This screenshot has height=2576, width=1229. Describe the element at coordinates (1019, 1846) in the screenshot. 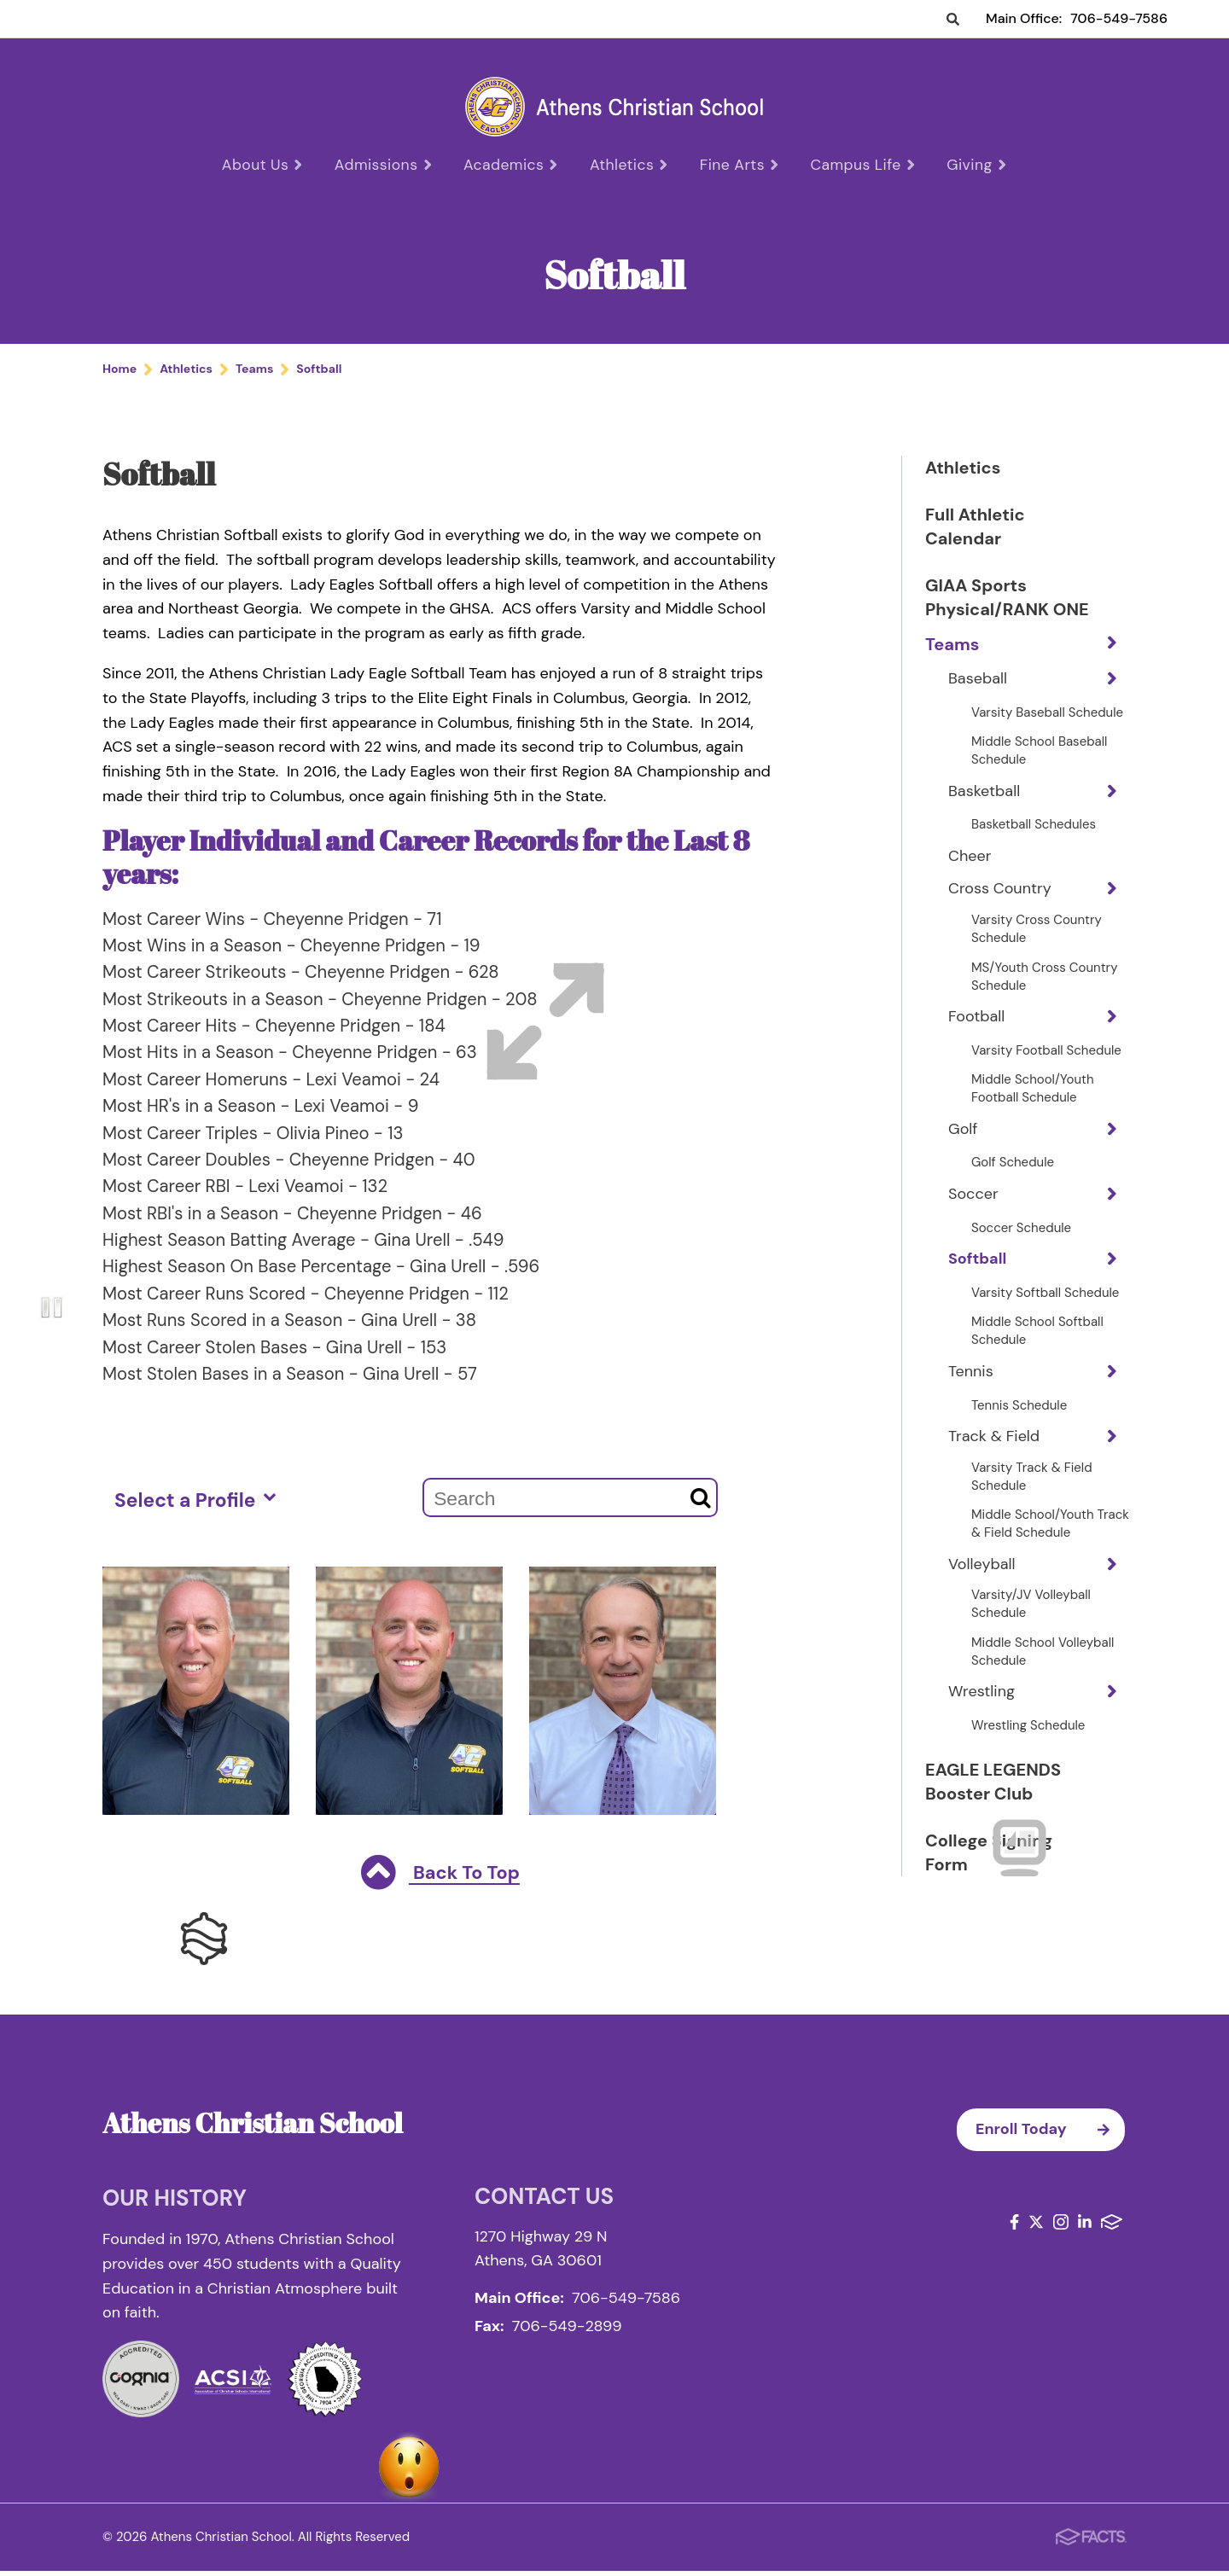

I see `change your desktop wallpaper` at that location.